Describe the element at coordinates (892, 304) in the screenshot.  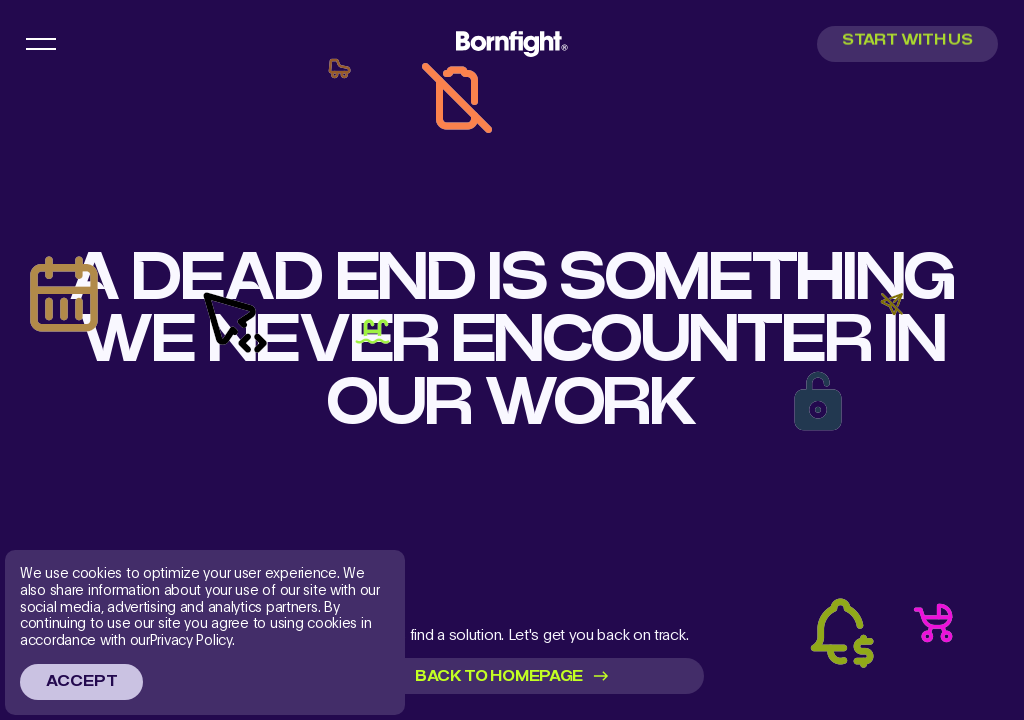
I see `sending is disabled or unavailable` at that location.